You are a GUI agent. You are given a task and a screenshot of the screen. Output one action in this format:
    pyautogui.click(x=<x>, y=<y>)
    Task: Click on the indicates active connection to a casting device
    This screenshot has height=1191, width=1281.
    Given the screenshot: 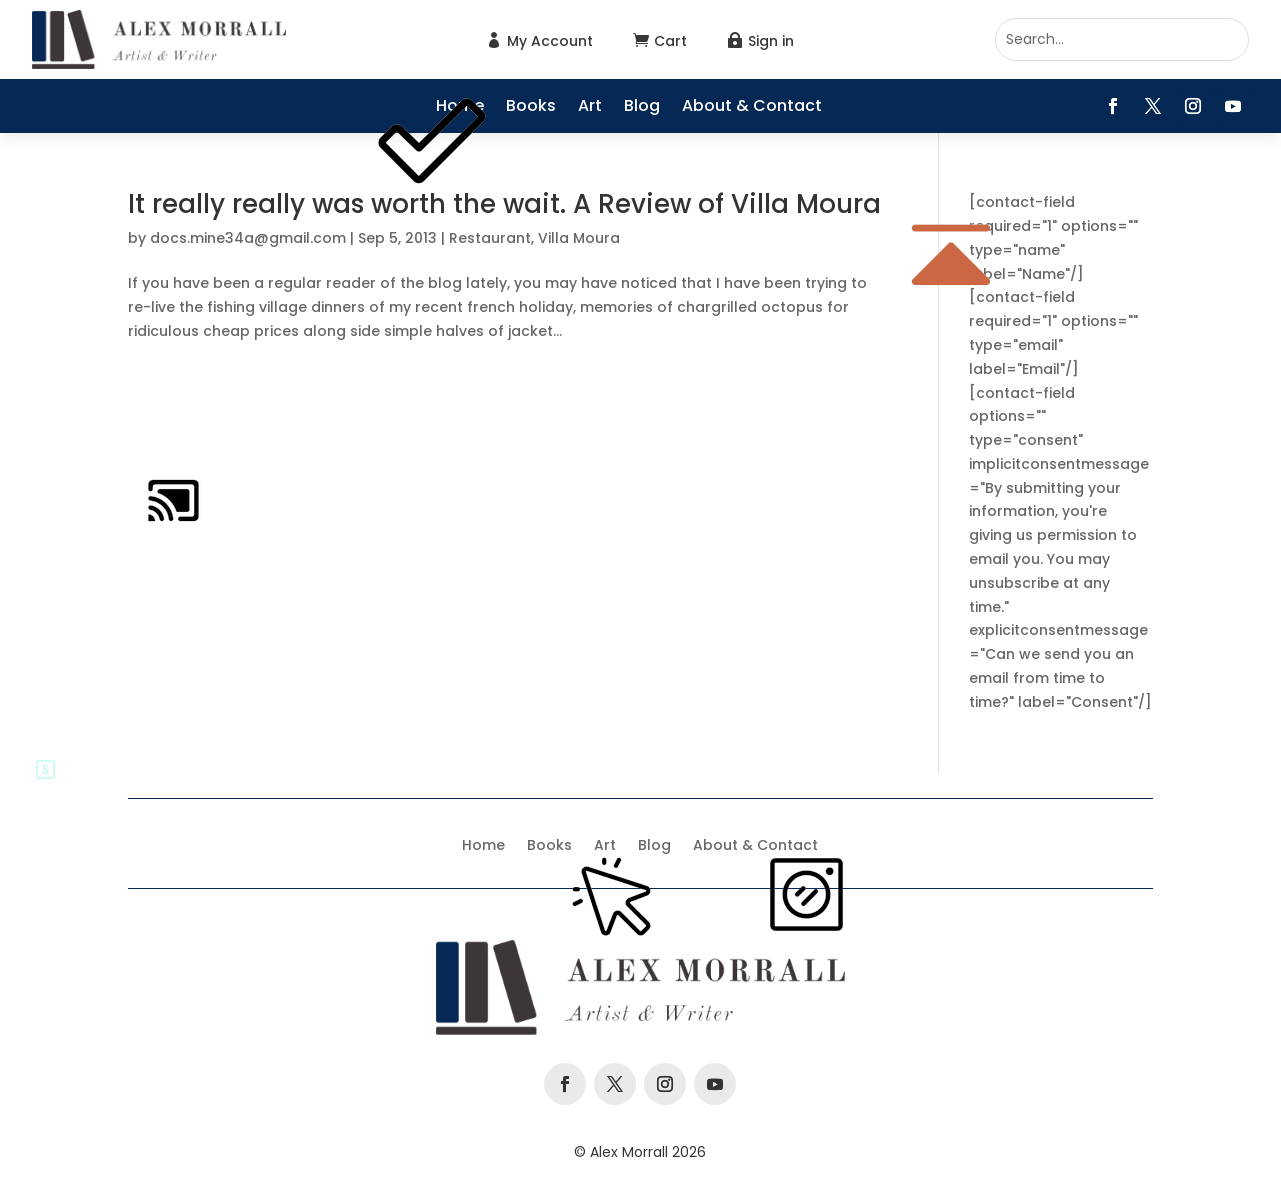 What is the action you would take?
    pyautogui.click(x=173, y=500)
    